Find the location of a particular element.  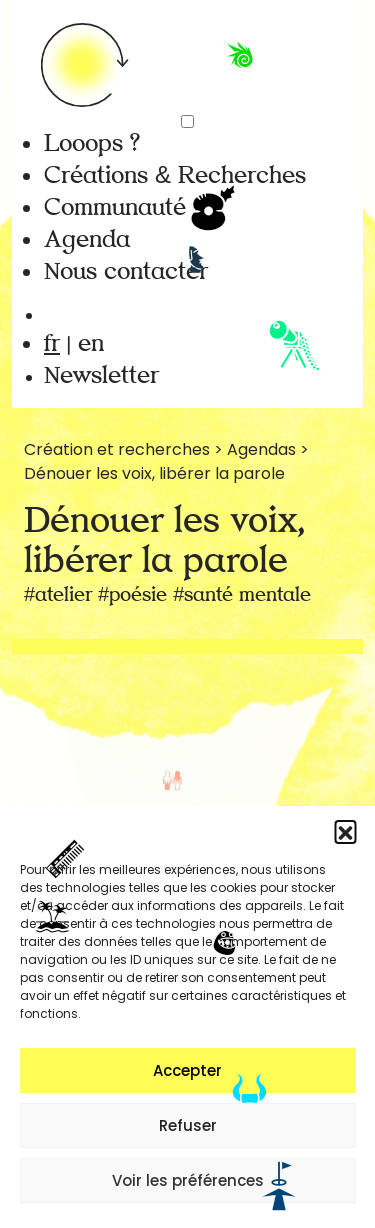

navigate to objective marker is located at coordinates (279, 1186).